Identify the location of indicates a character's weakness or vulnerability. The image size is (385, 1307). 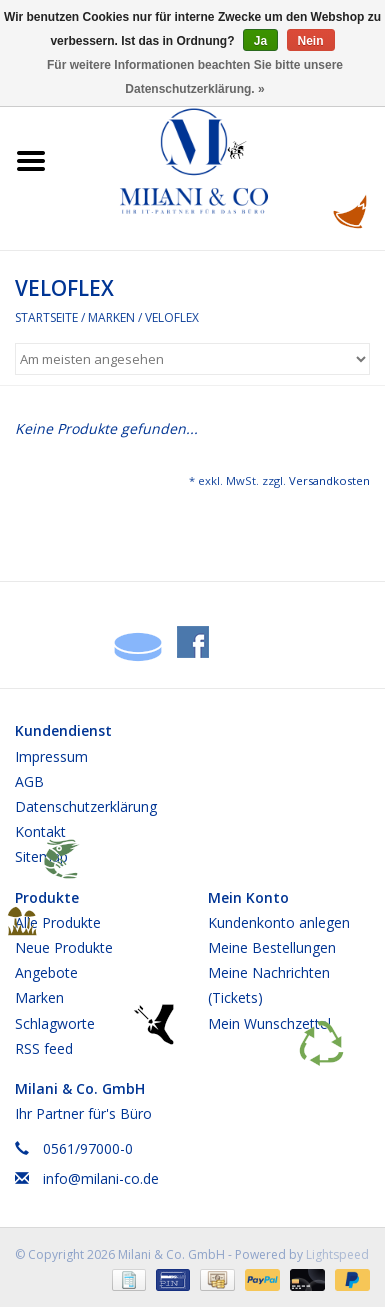
(153, 1024).